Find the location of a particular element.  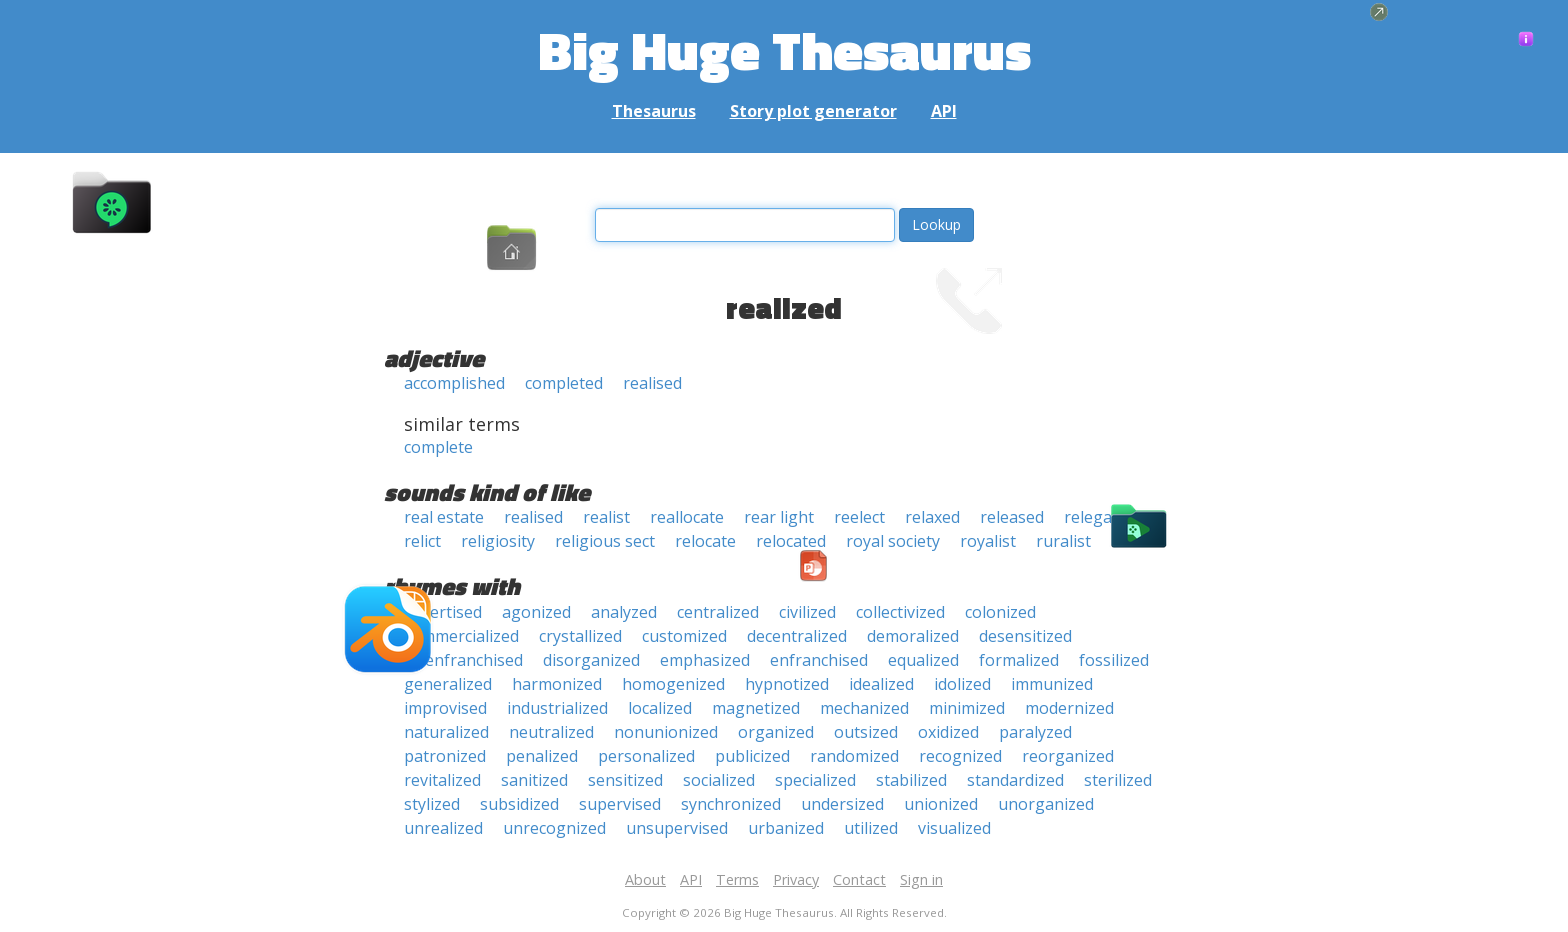

indicates a symbolic link or shortcut to another file is located at coordinates (1379, 12).